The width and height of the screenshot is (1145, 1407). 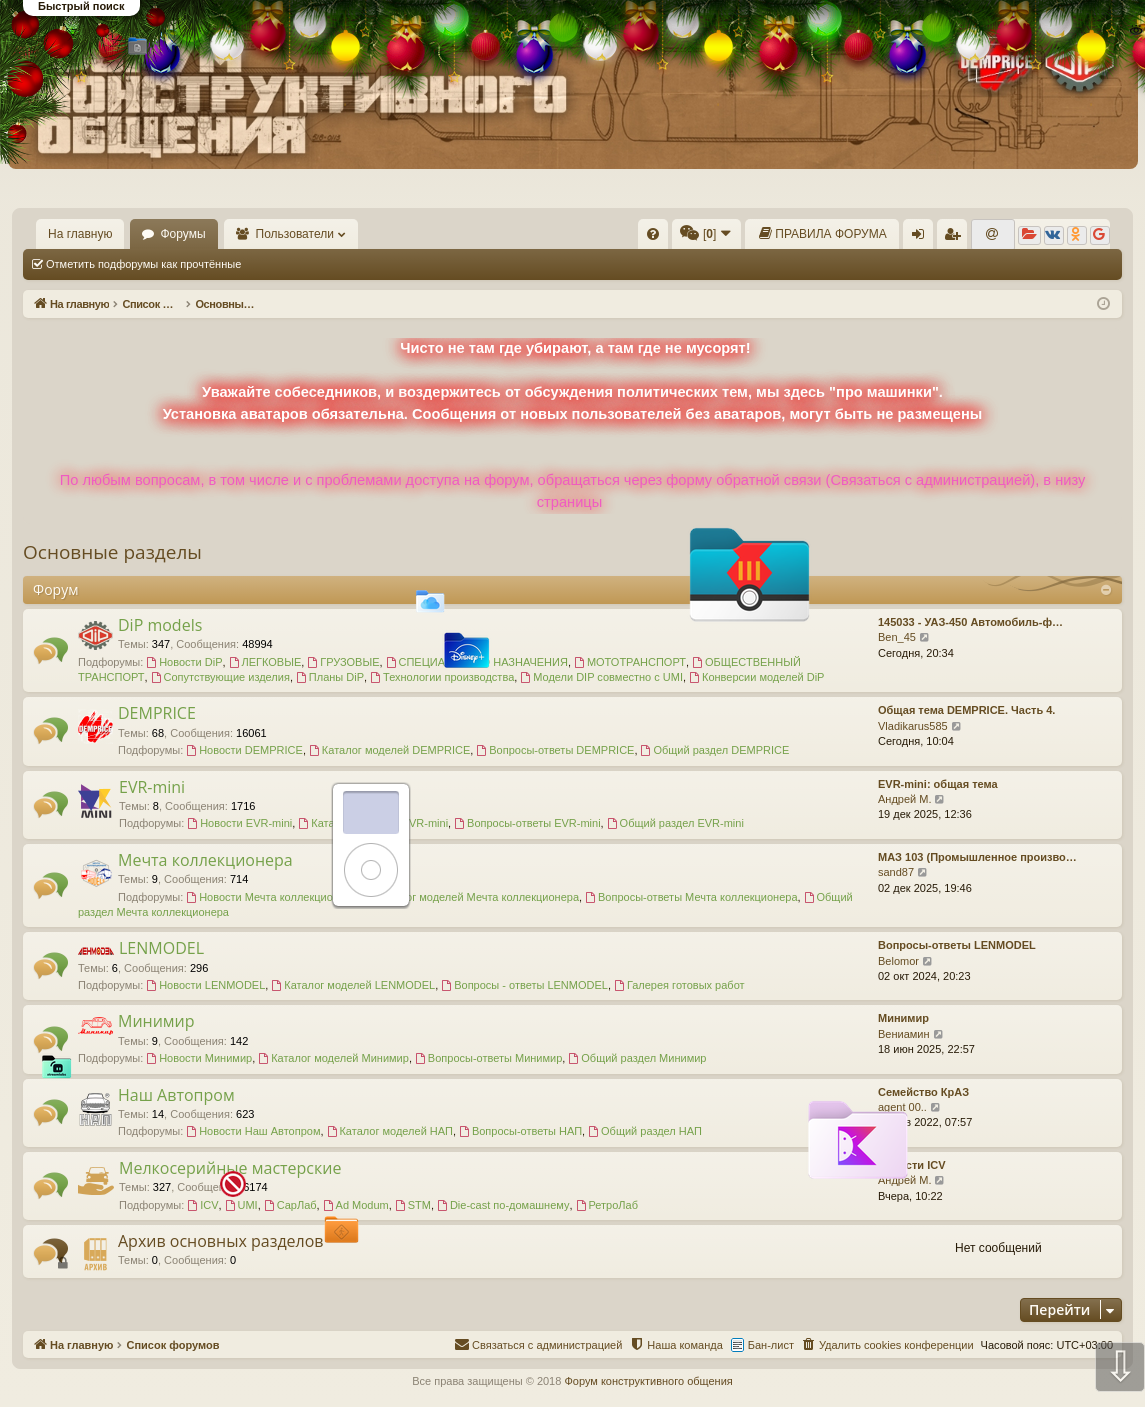 I want to click on open public or shared folder, so click(x=341, y=1229).